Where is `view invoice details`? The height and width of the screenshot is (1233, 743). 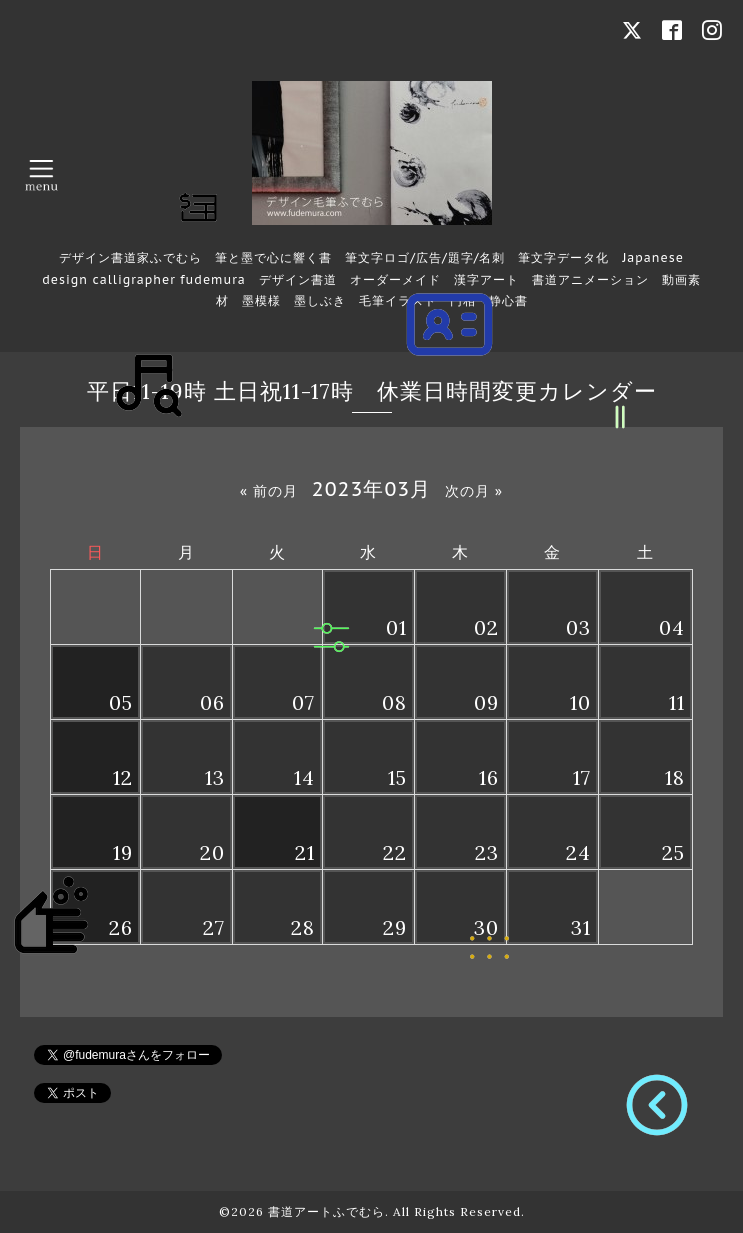
view invoice details is located at coordinates (199, 208).